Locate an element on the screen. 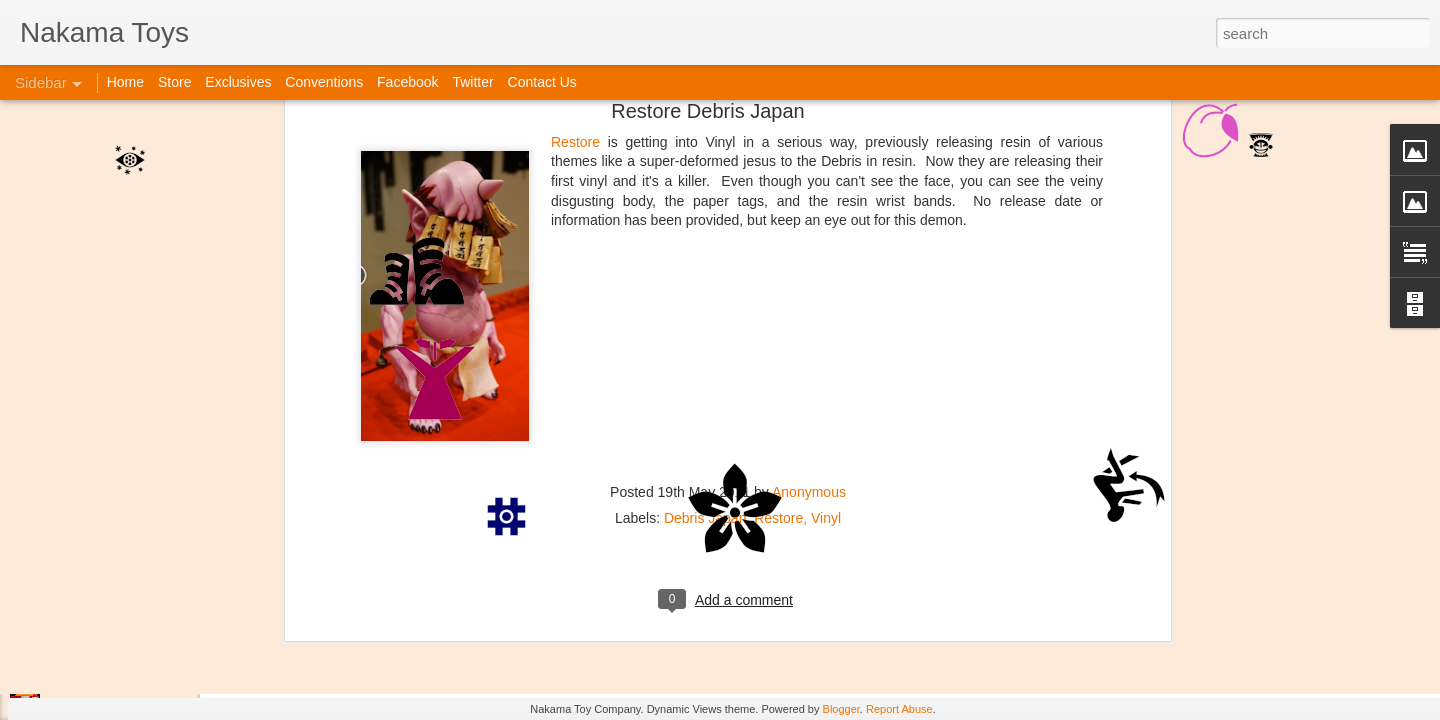  view frost or ice-related content is located at coordinates (130, 160).